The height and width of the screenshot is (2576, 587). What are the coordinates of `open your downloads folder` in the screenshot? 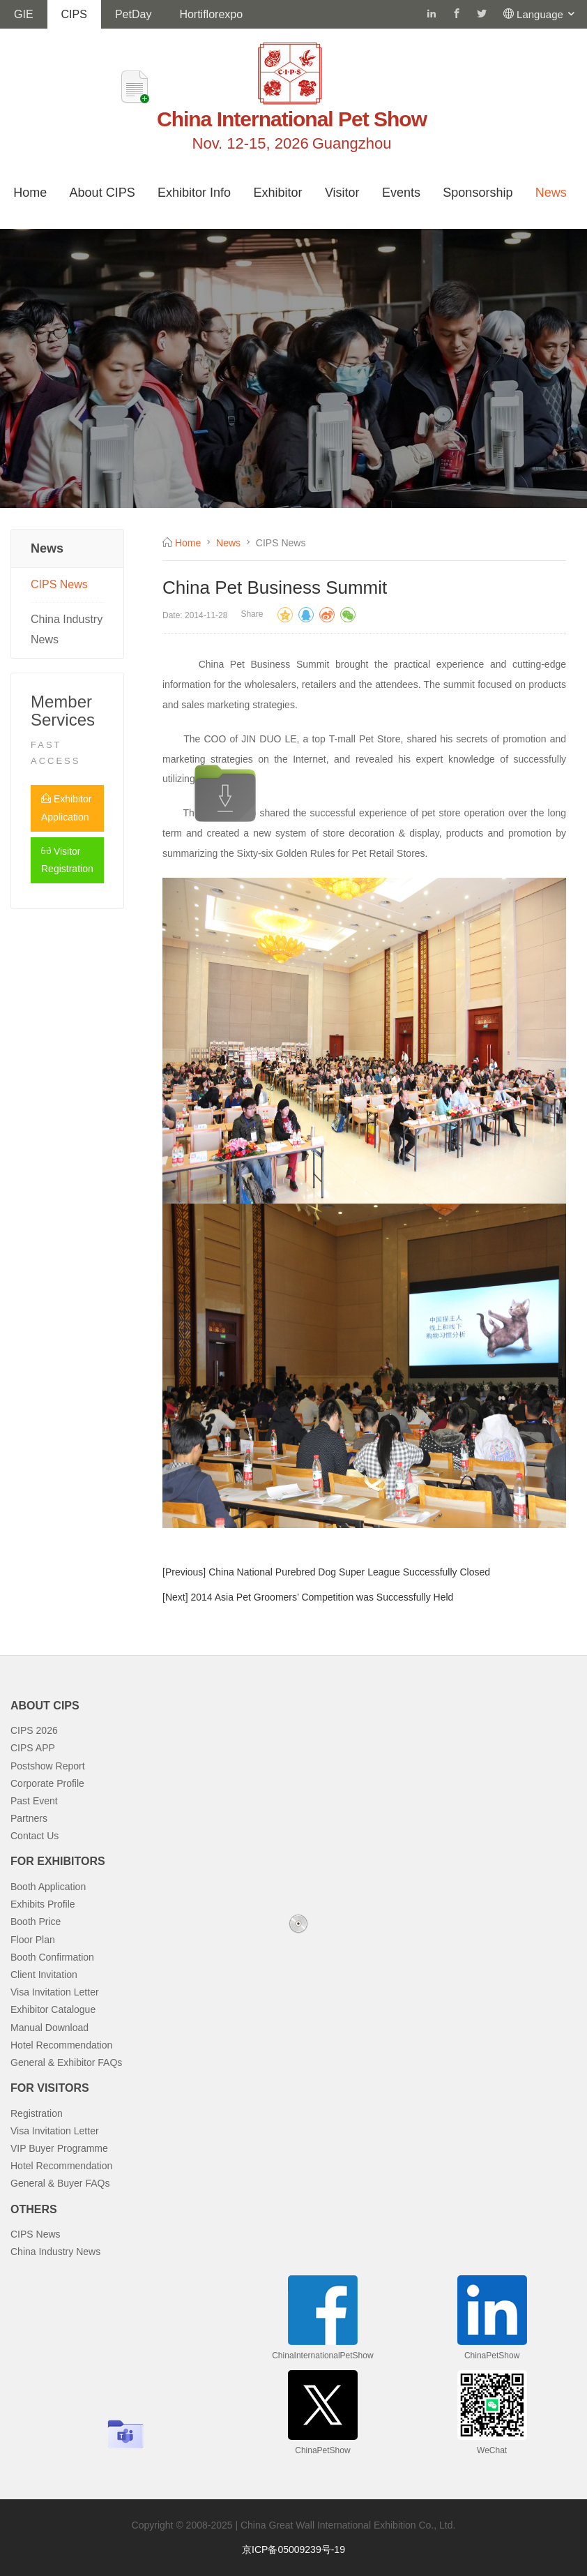 It's located at (225, 793).